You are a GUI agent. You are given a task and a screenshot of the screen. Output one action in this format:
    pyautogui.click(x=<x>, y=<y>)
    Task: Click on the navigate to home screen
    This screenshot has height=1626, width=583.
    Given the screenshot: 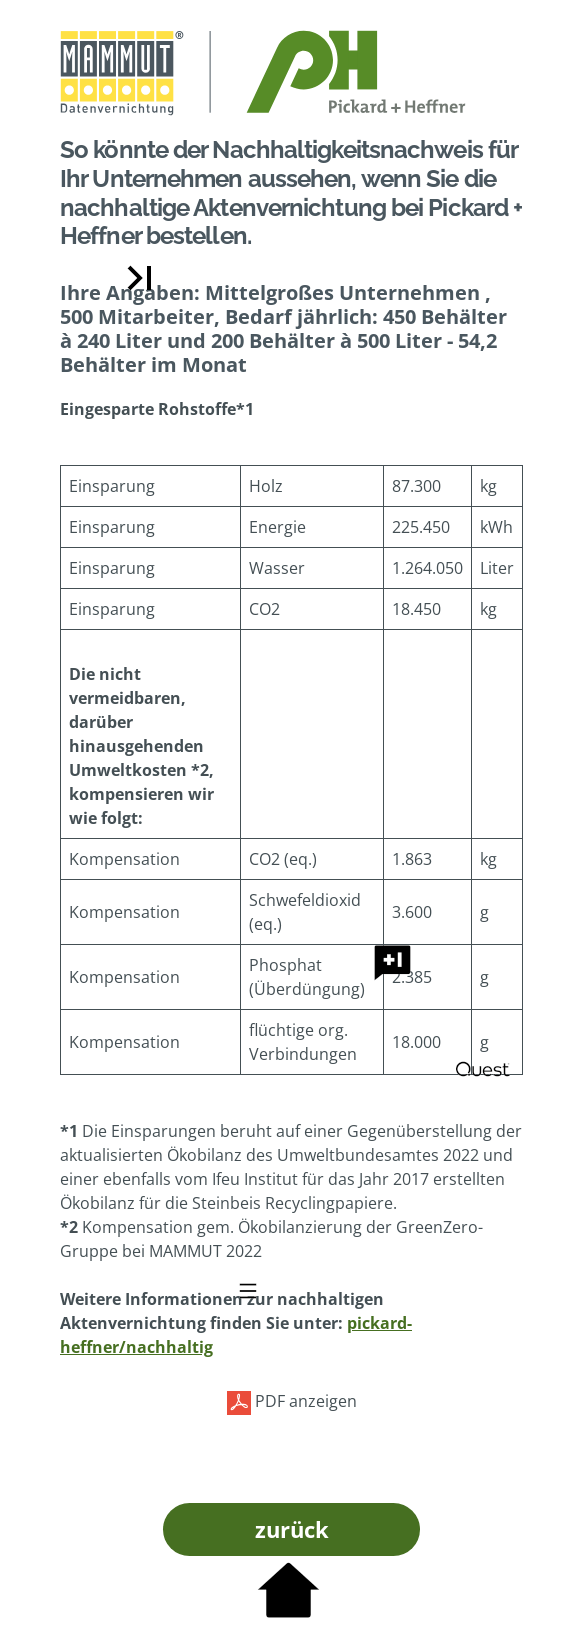 What is the action you would take?
    pyautogui.click(x=288, y=1592)
    